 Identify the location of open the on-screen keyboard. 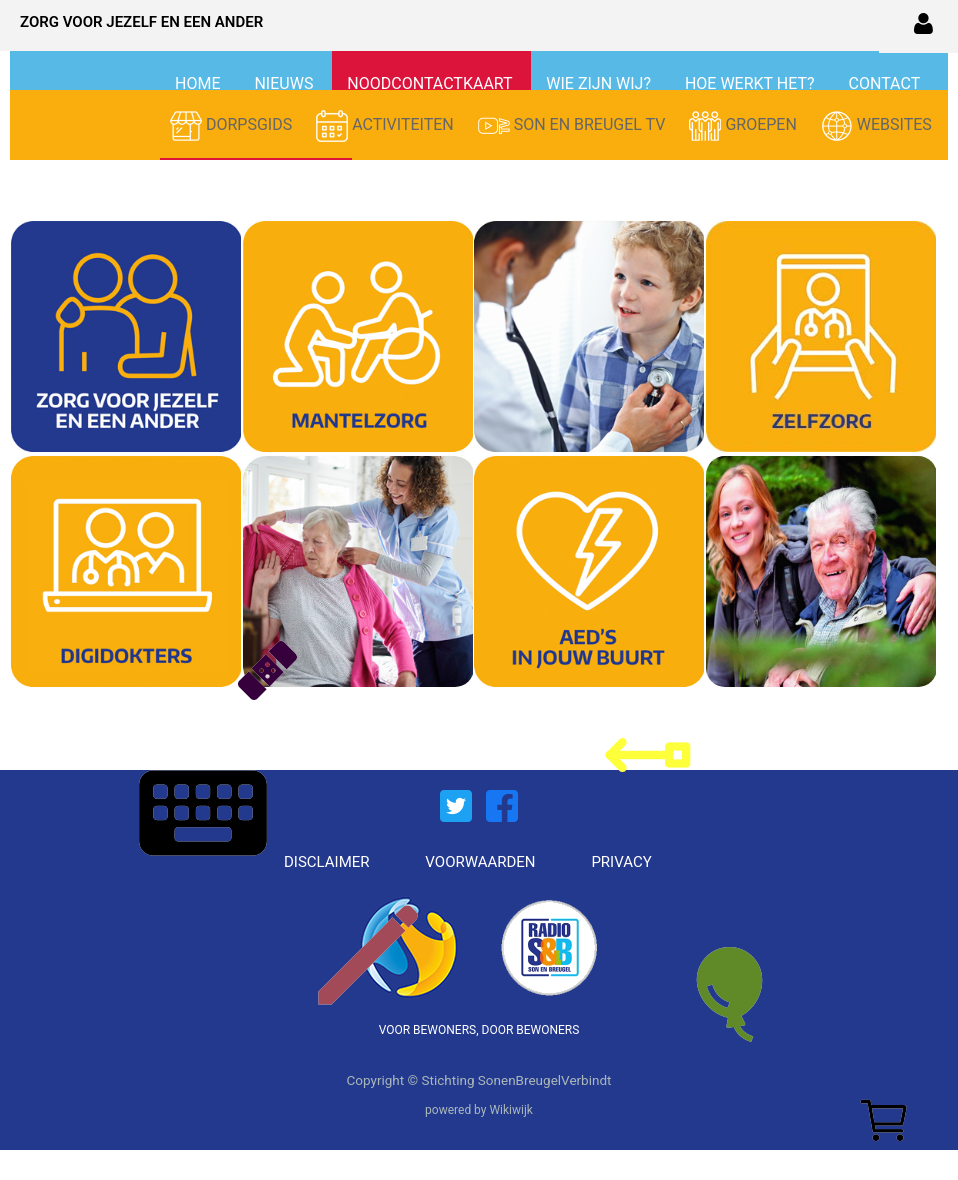
(203, 813).